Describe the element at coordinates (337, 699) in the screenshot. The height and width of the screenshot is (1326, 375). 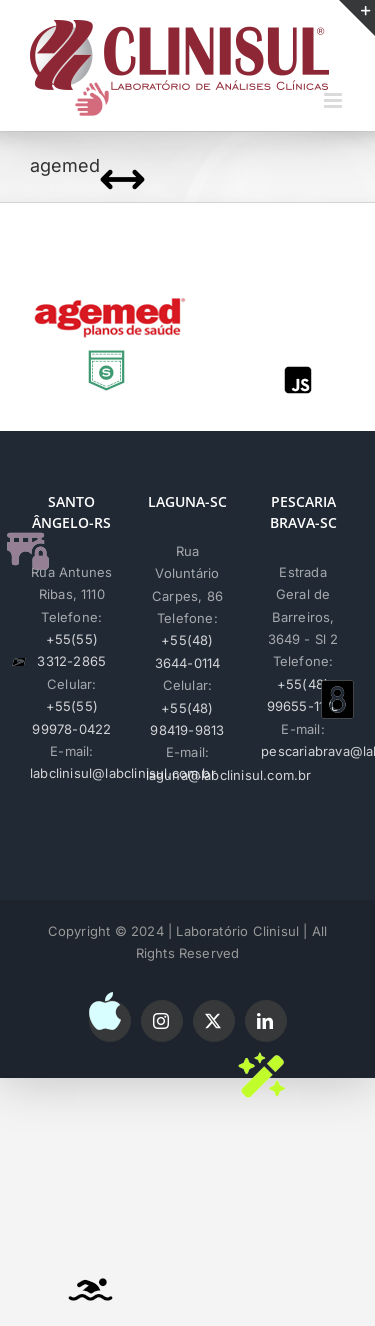
I see `represents the number eight in a numbered list or sequence` at that location.